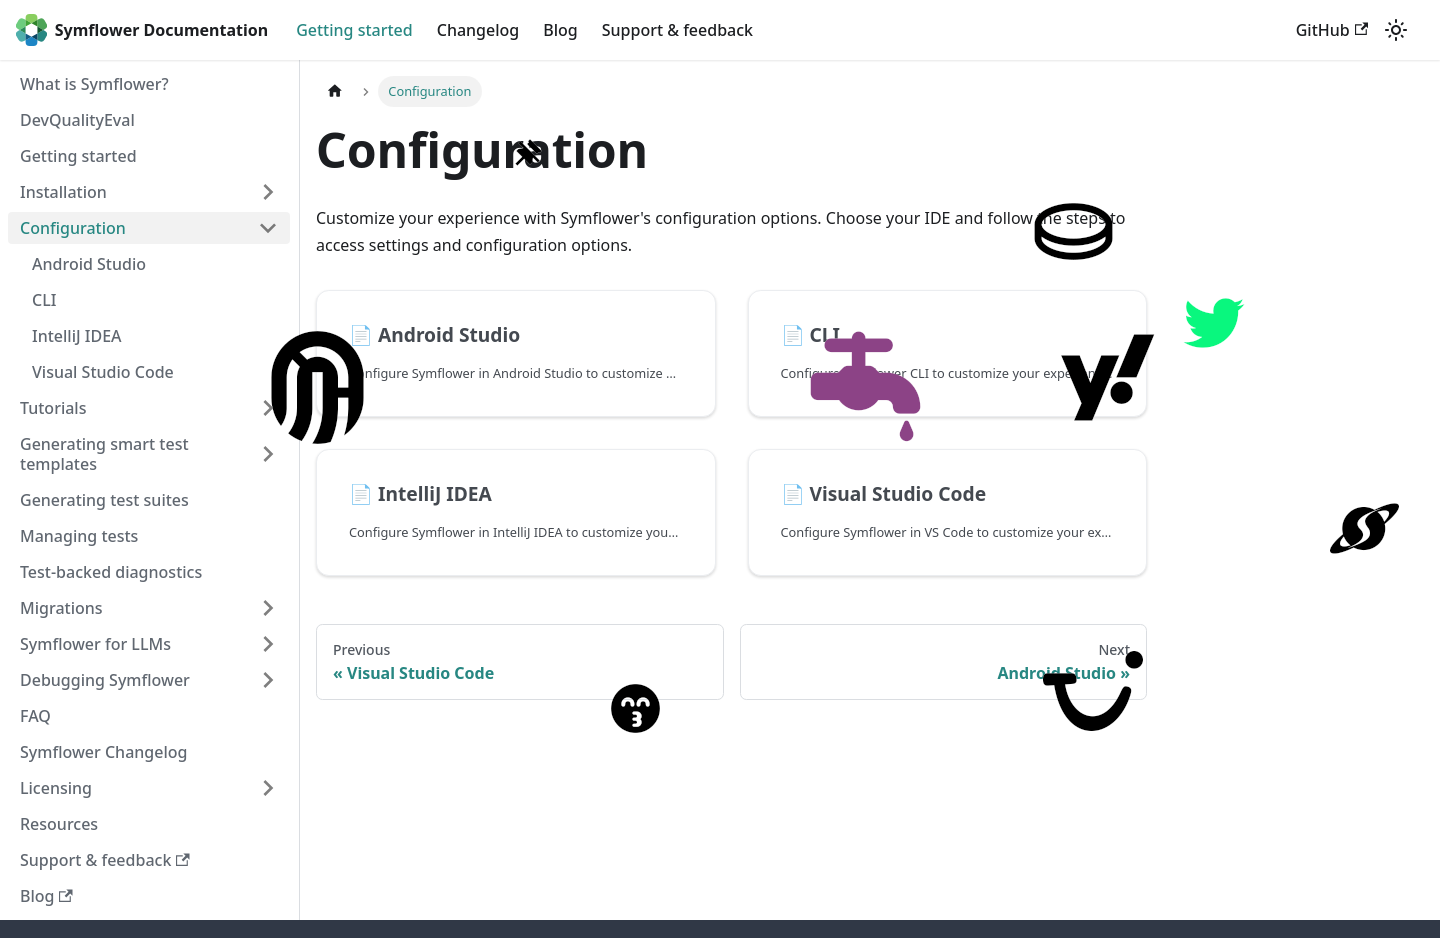  What do you see at coordinates (527, 153) in the screenshot?
I see `unpin a saved location` at bounding box center [527, 153].